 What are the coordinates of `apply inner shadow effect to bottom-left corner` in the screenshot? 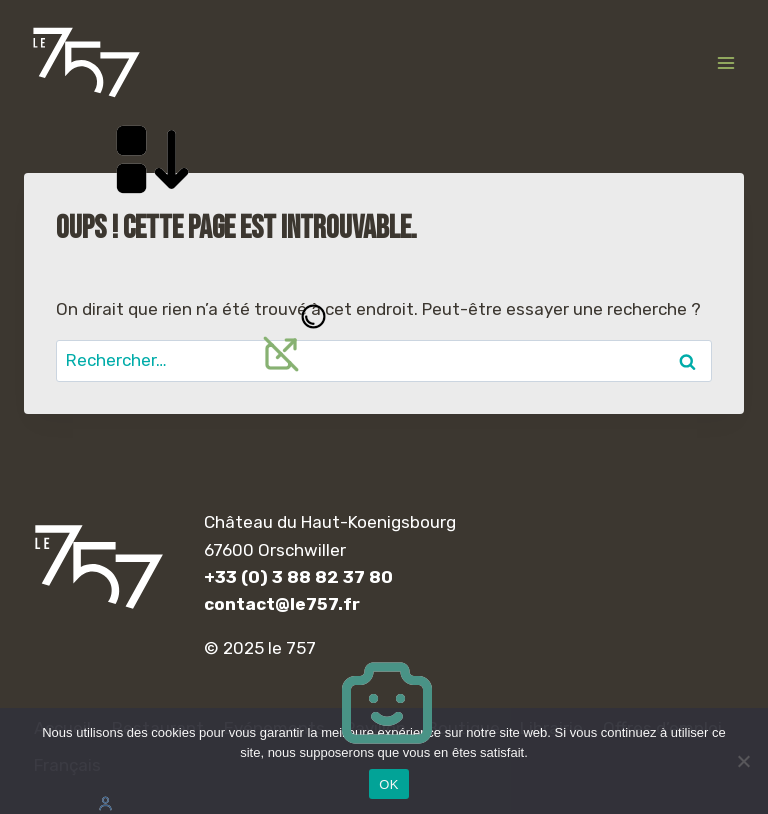 It's located at (313, 316).